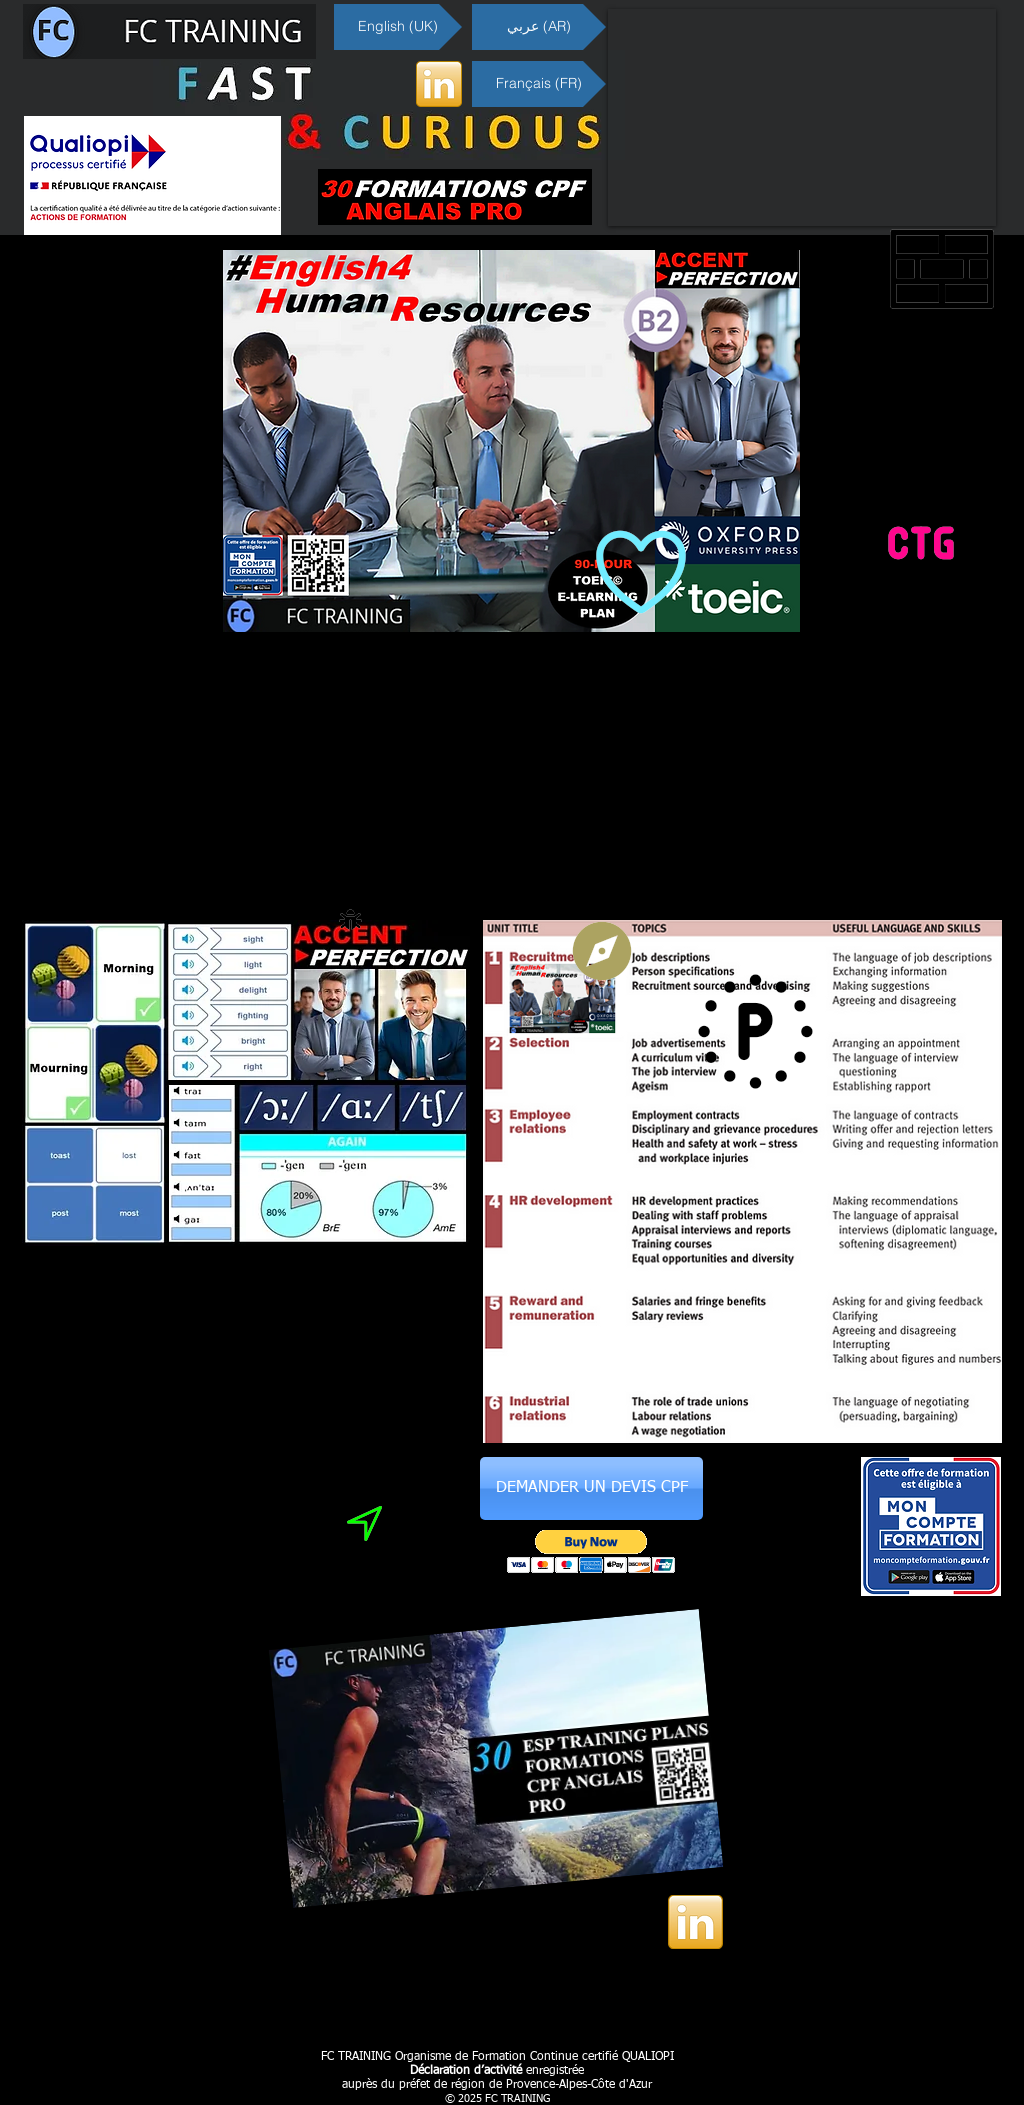 This screenshot has height=2105, width=1024. I want to click on get directions to a location, so click(364, 1523).